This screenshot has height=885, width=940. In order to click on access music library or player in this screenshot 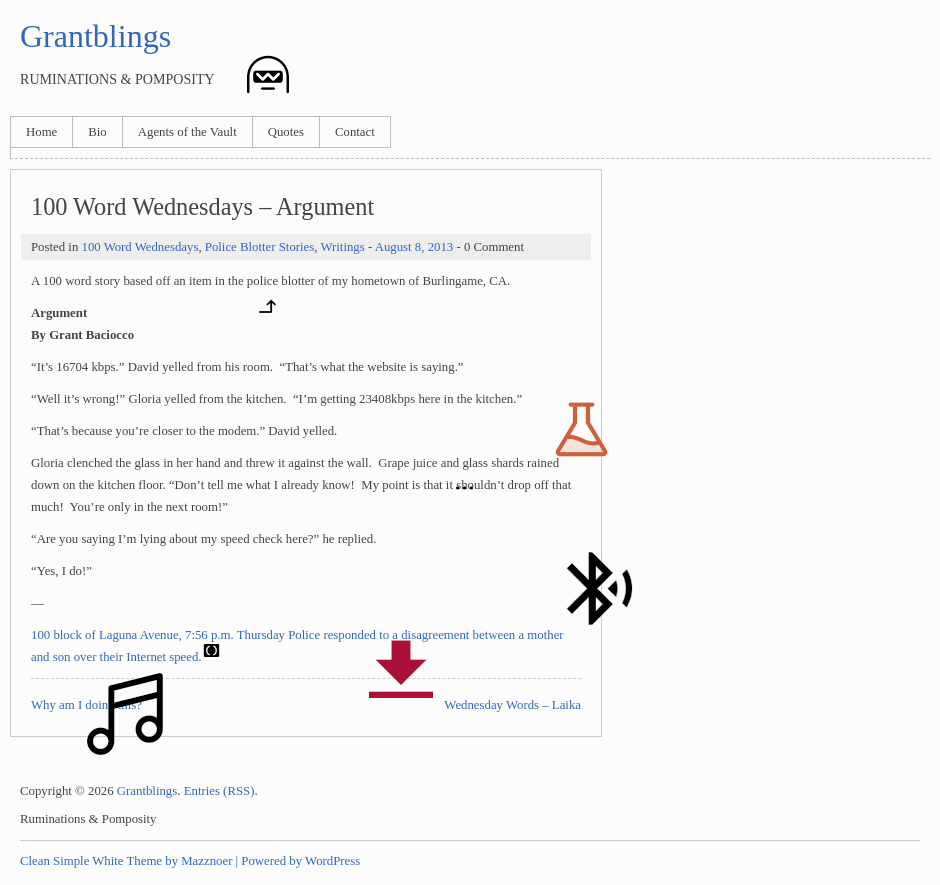, I will do `click(129, 715)`.